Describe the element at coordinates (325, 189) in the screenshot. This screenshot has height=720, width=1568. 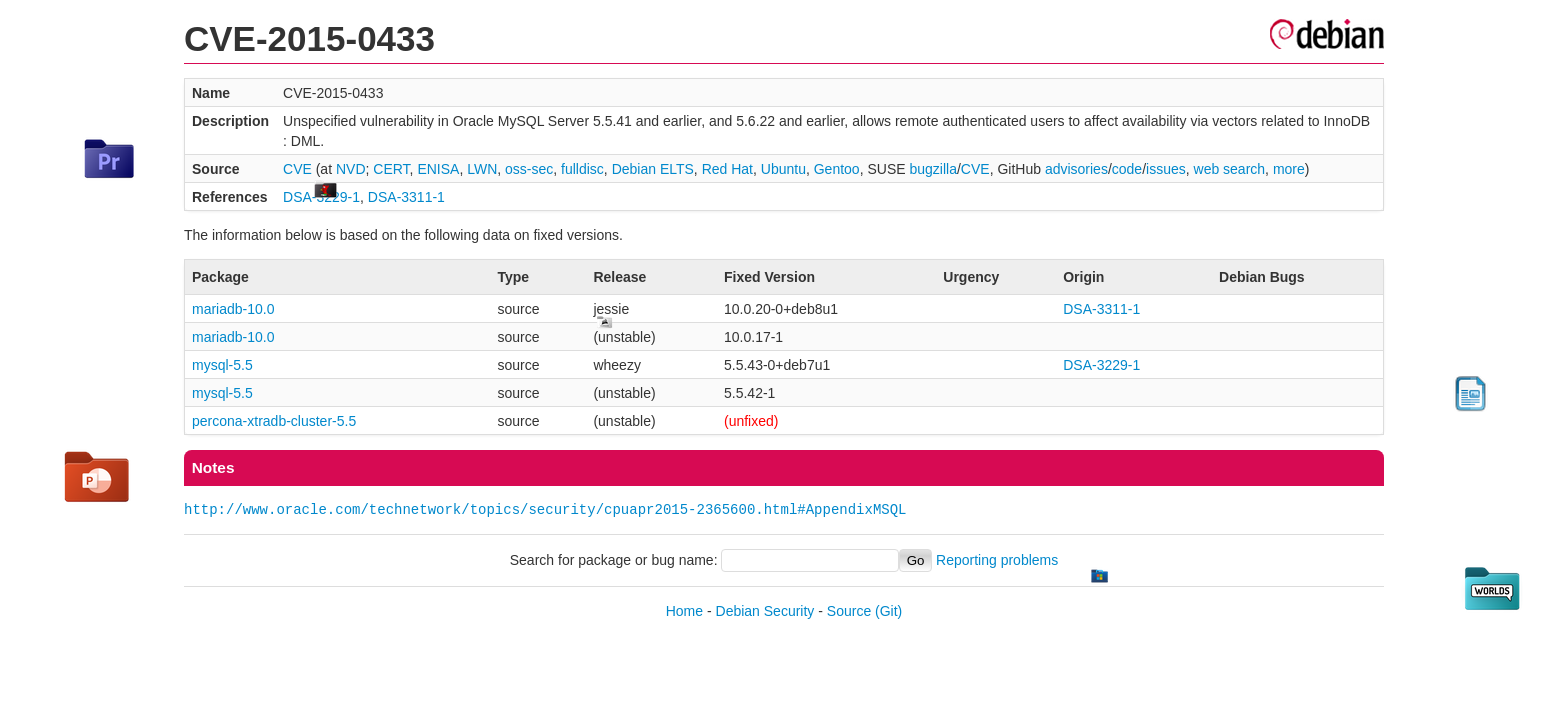
I see `open BSD-related files or projects` at that location.